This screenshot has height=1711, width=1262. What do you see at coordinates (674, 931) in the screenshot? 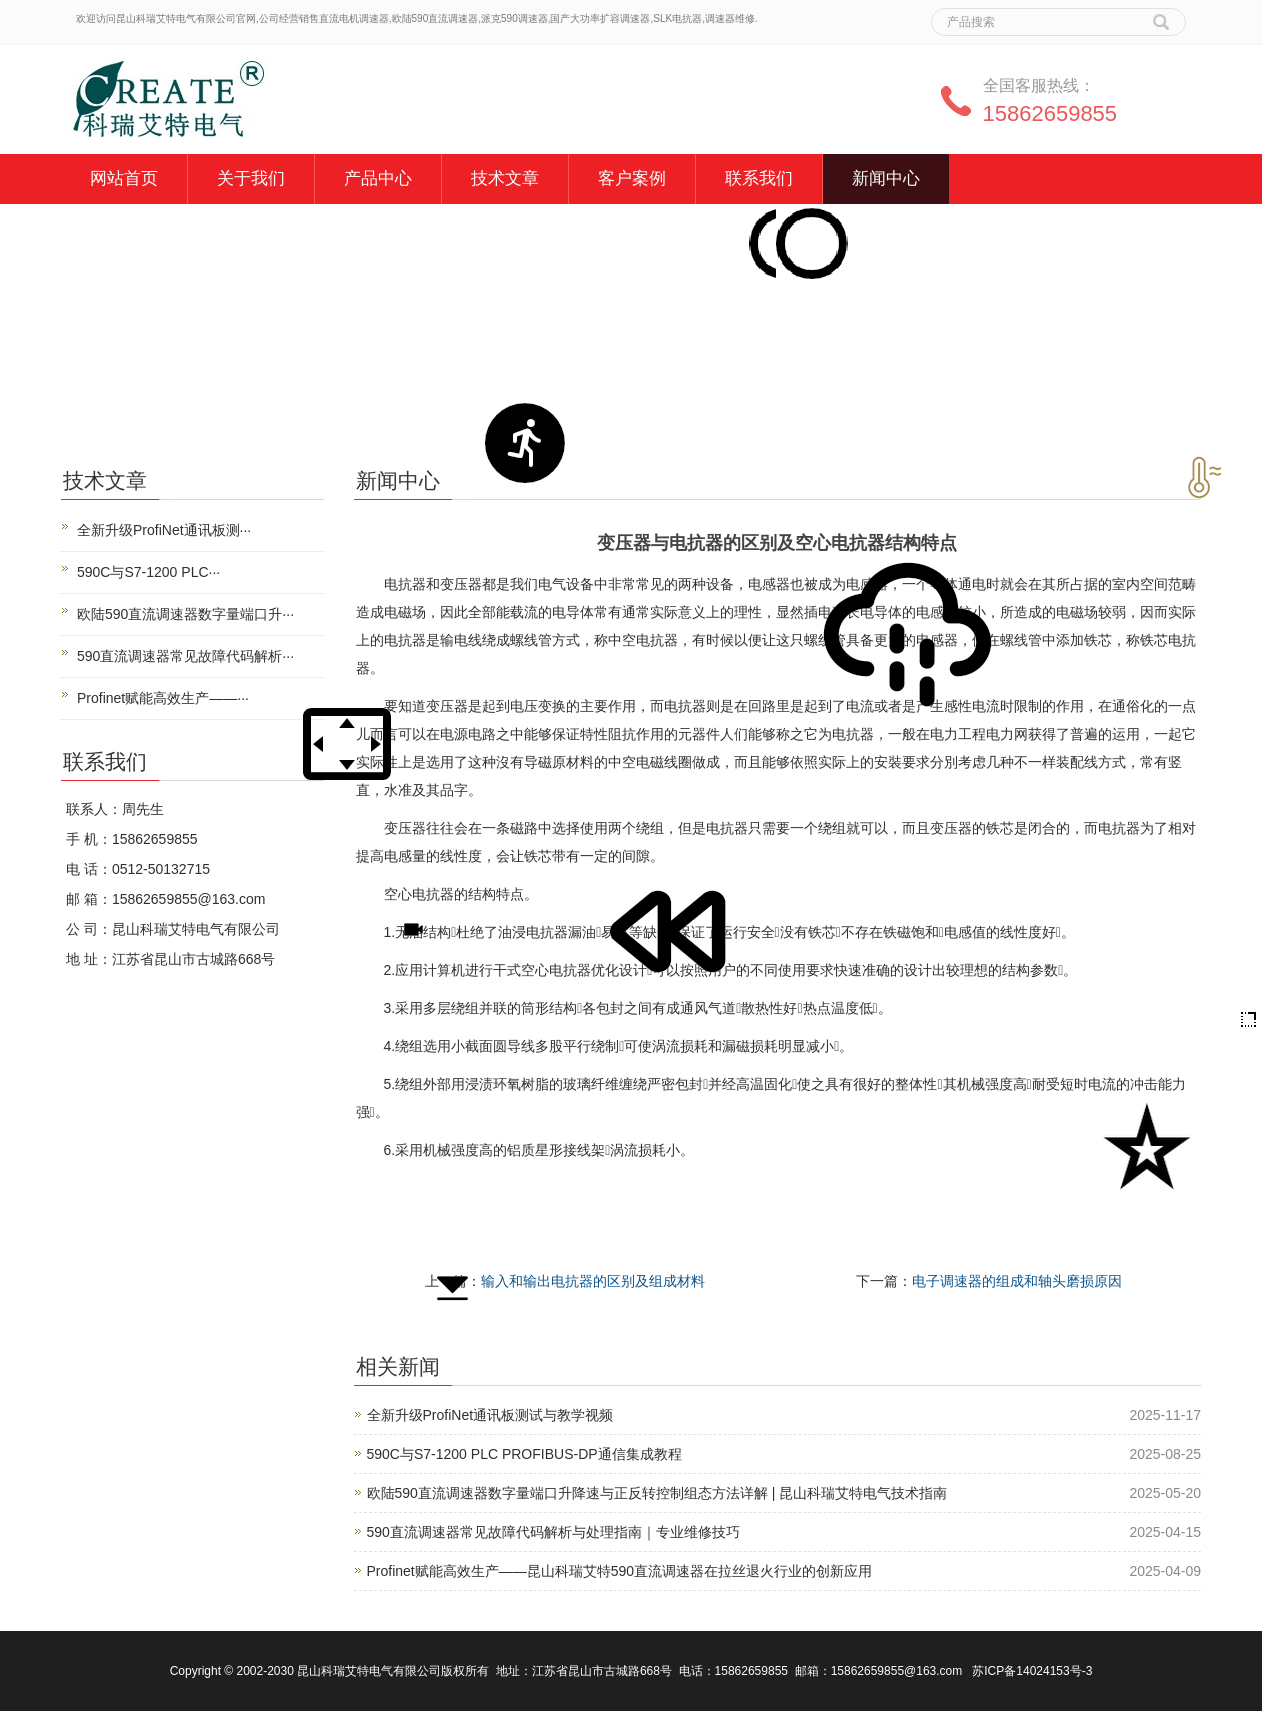
I see `rewind or skip backward in media playback` at bounding box center [674, 931].